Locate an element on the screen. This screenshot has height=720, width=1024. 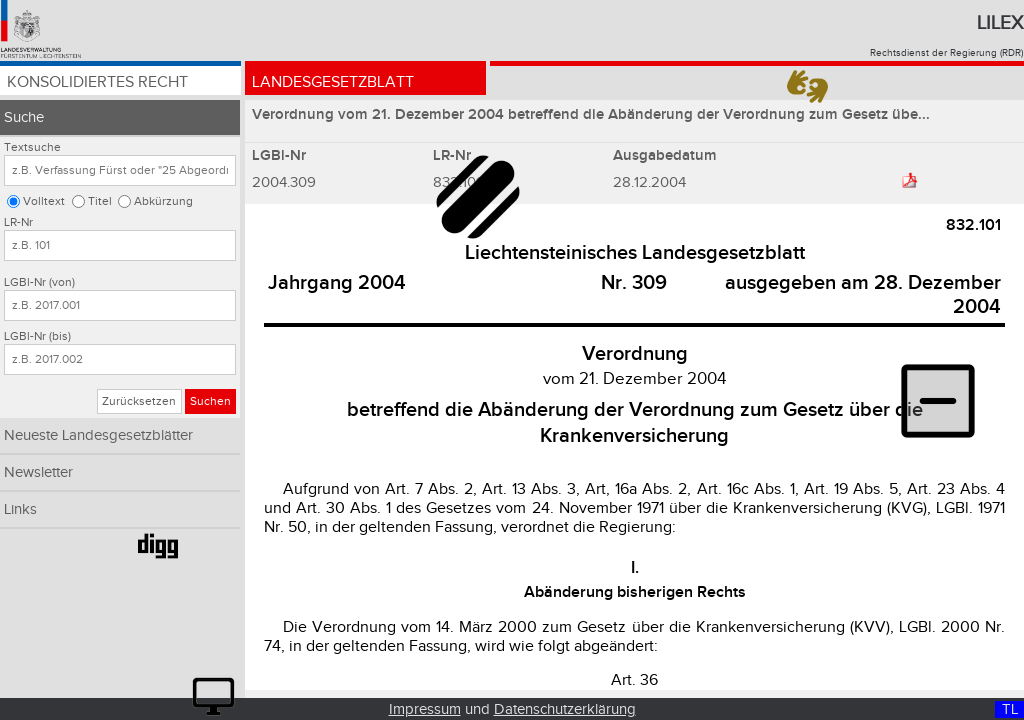
enable sign language interpretation is located at coordinates (807, 86).